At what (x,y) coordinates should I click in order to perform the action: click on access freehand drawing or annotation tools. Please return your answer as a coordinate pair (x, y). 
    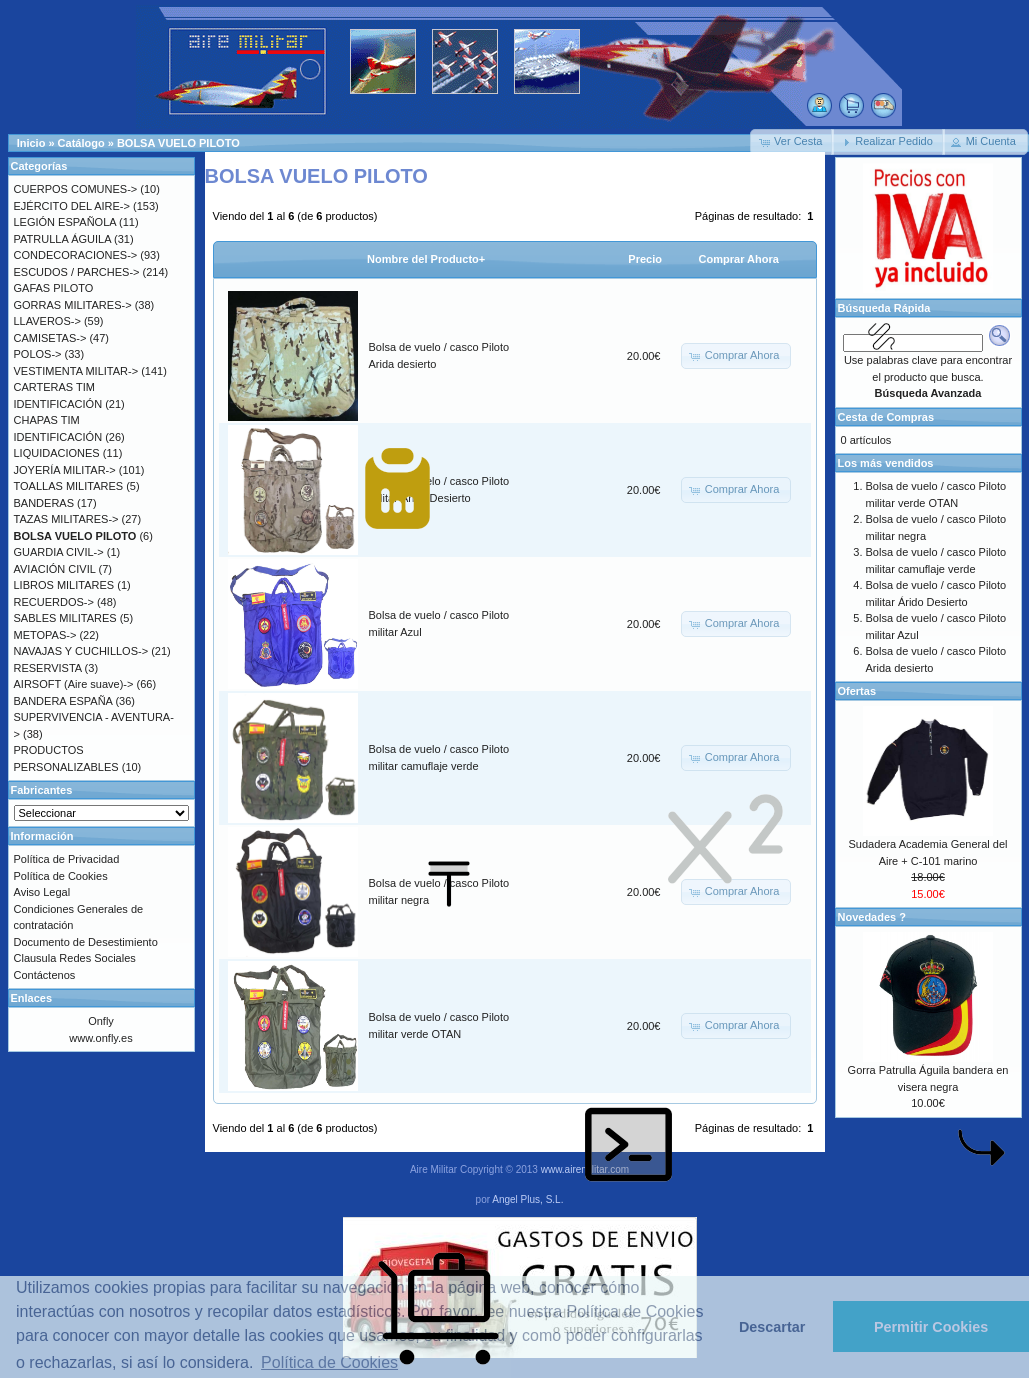
    Looking at the image, I should click on (881, 336).